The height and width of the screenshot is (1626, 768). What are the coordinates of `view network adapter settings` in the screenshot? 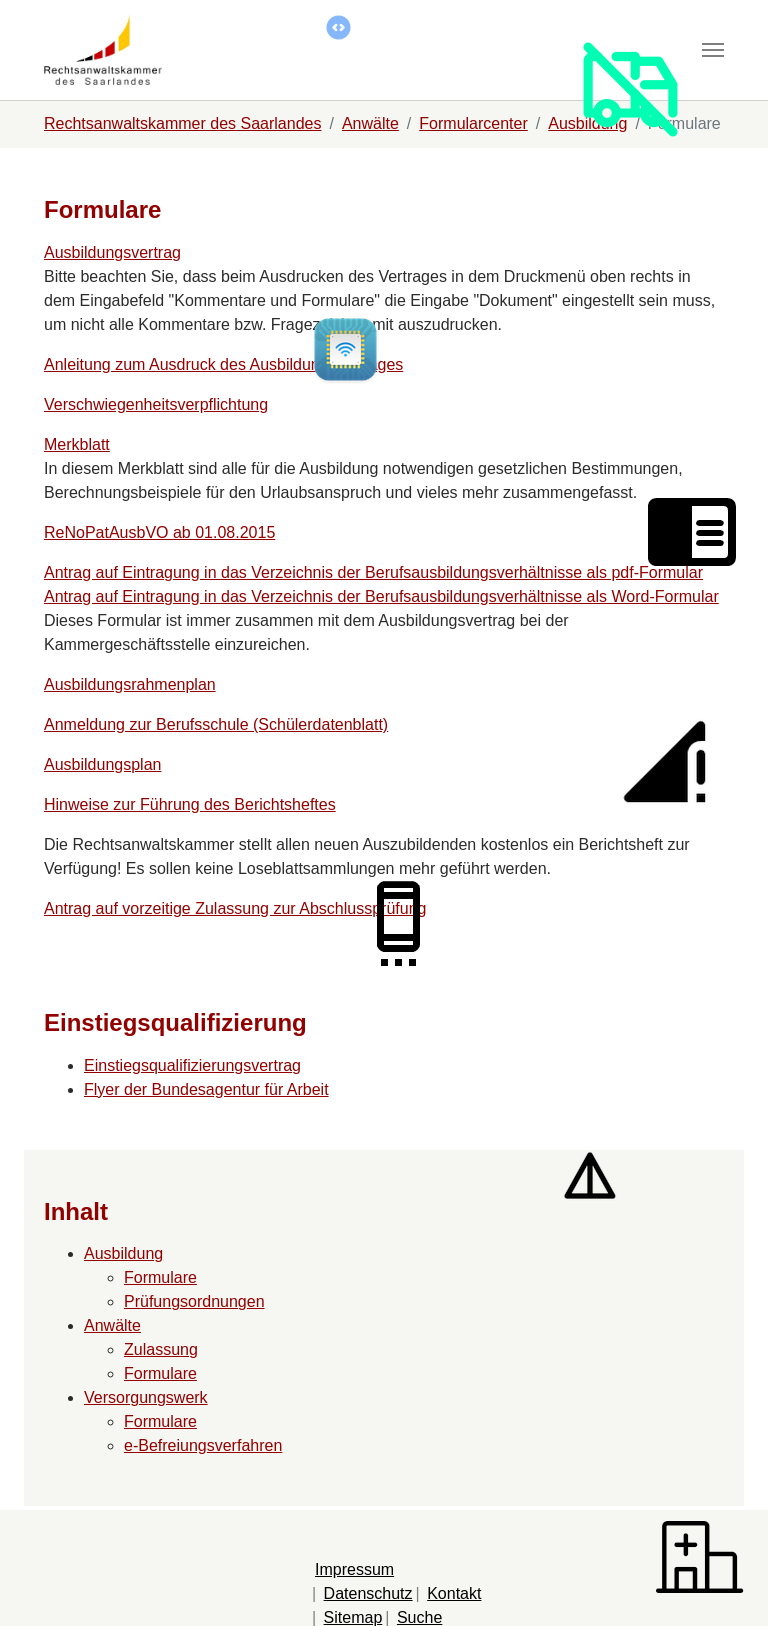 It's located at (345, 349).